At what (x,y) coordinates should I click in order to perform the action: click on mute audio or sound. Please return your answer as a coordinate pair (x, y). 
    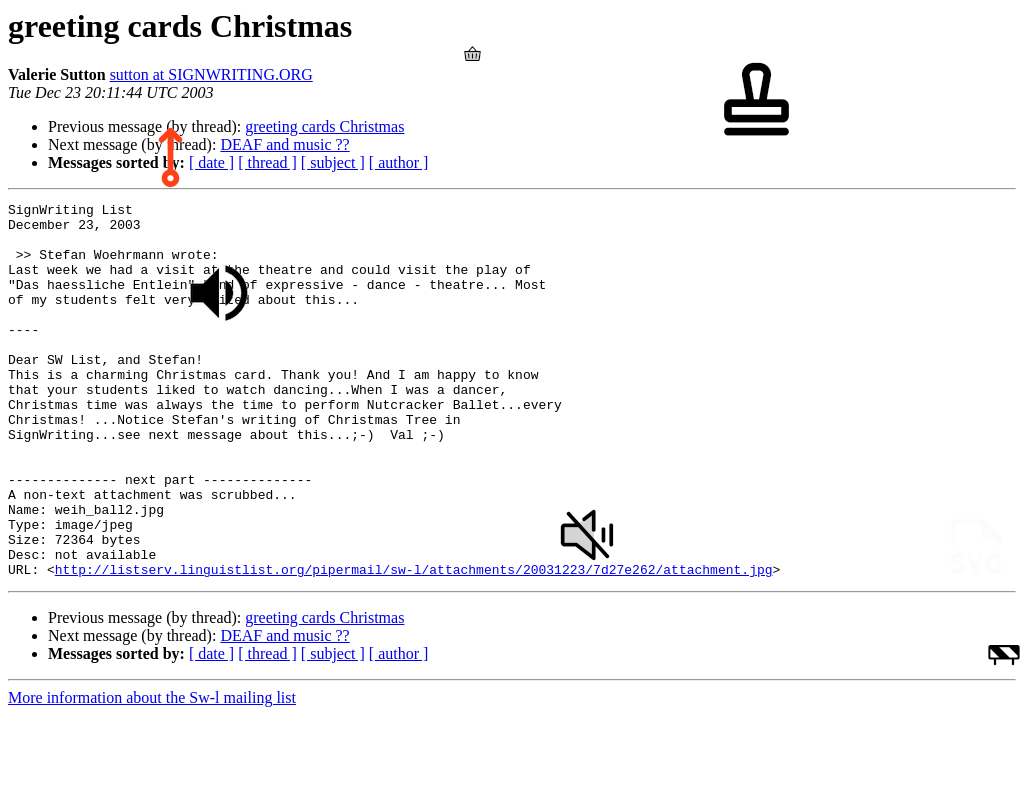
    Looking at the image, I should click on (586, 535).